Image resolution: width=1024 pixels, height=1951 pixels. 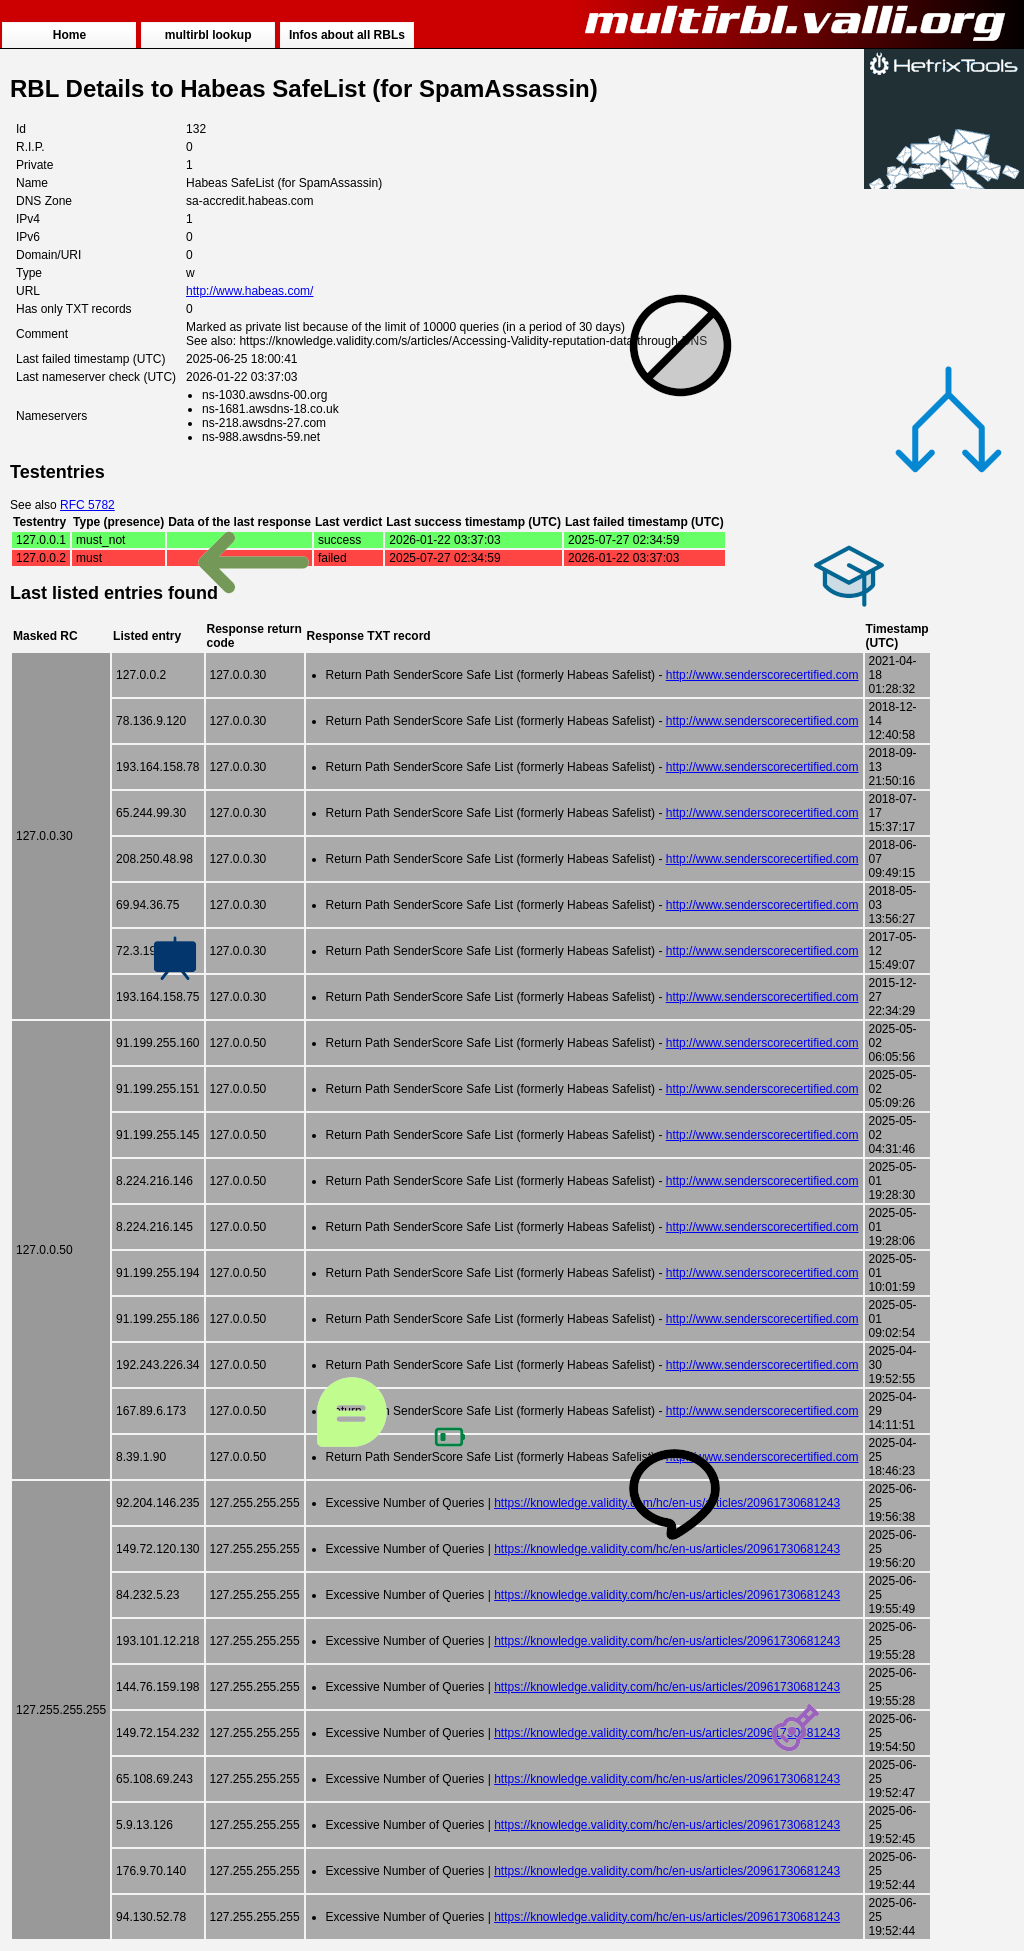 What do you see at coordinates (253, 562) in the screenshot?
I see `go back to the previous page` at bounding box center [253, 562].